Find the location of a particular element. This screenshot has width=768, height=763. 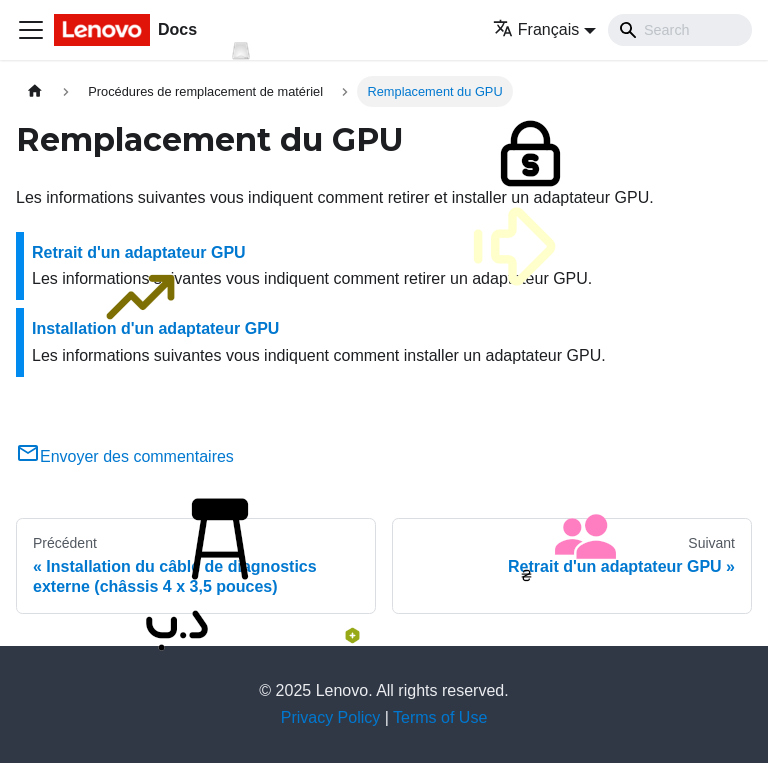

add a new item or module is located at coordinates (352, 635).